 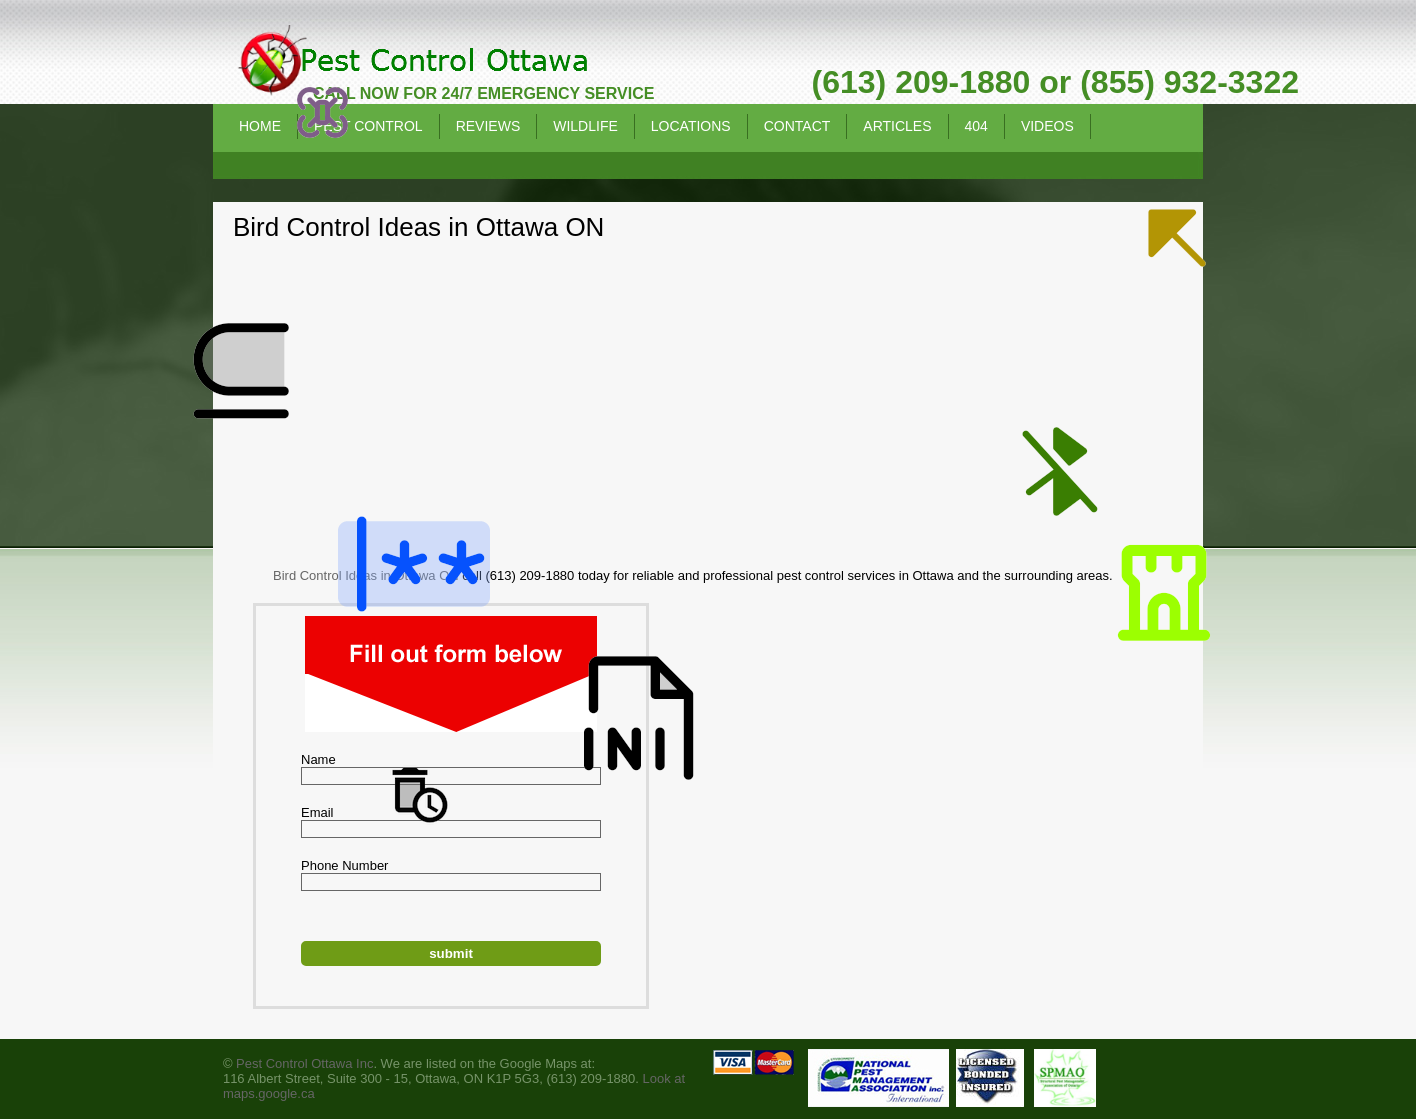 I want to click on indicates a subset relationship in mathematical or data operations, so click(x=243, y=368).